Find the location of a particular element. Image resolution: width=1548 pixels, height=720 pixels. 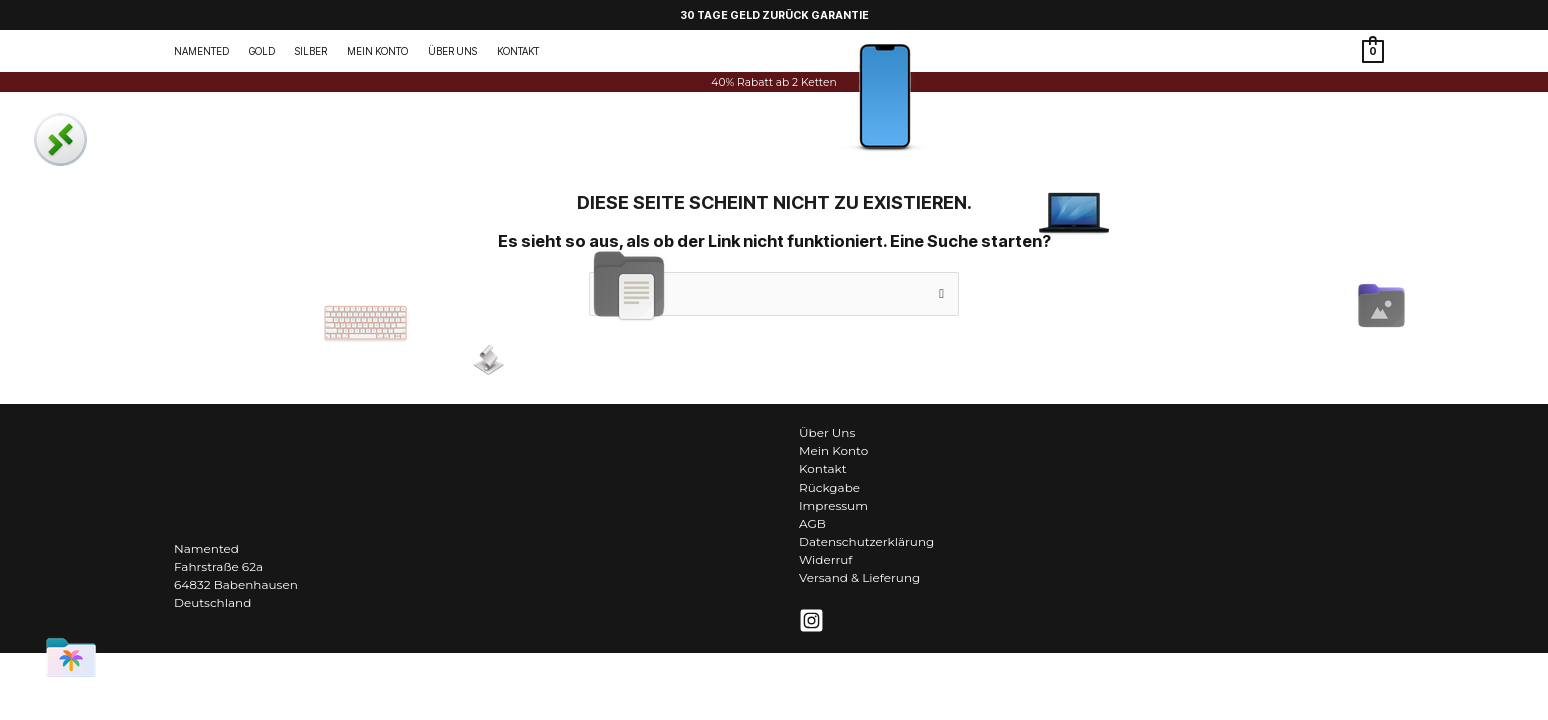

open your pictures folder is located at coordinates (1381, 305).